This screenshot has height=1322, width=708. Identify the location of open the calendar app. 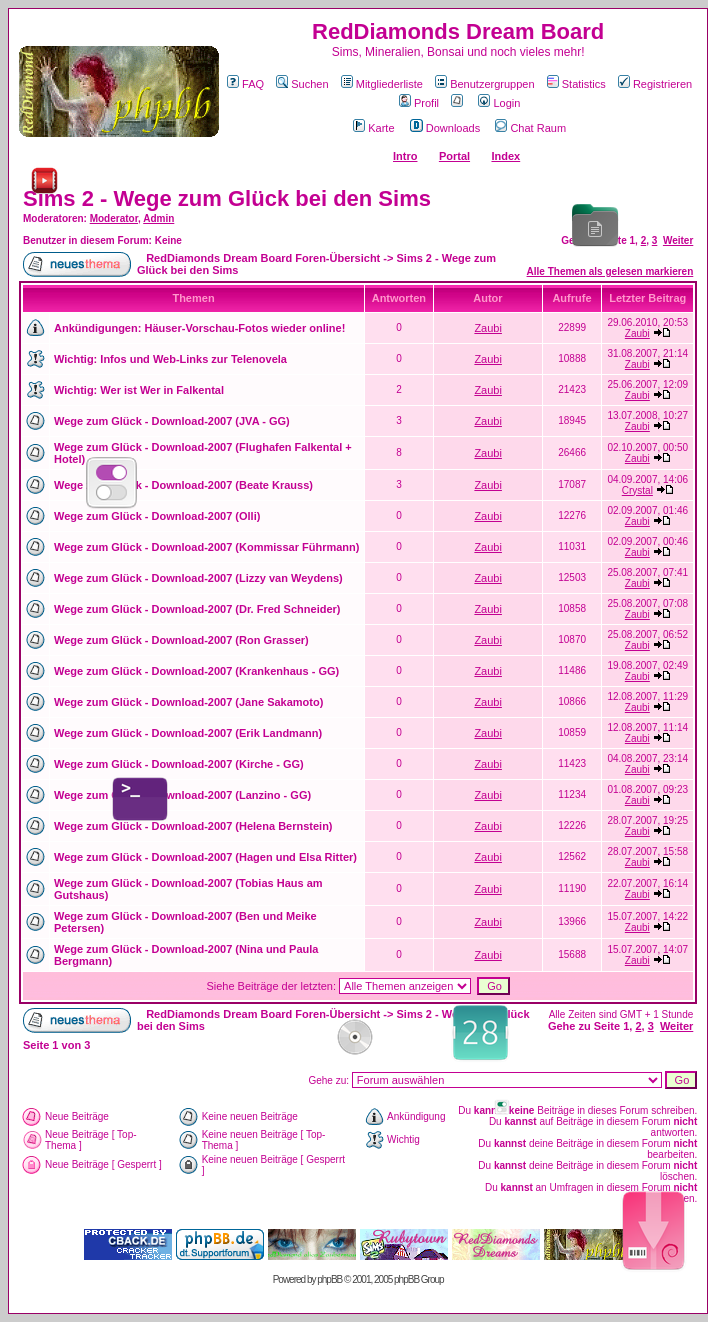
(480, 1032).